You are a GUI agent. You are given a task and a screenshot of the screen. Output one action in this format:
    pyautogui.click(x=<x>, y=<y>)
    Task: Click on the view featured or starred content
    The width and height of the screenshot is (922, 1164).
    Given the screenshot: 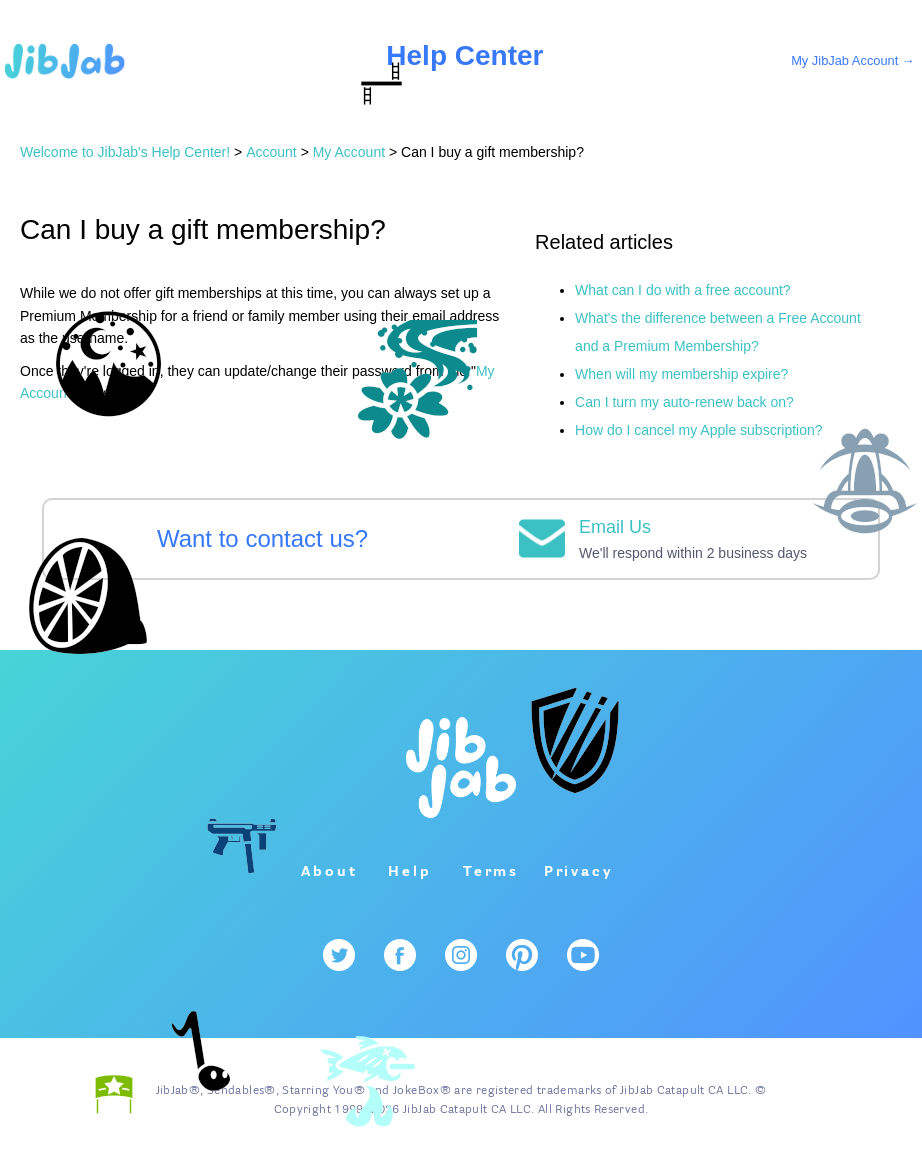 What is the action you would take?
    pyautogui.click(x=114, y=1094)
    